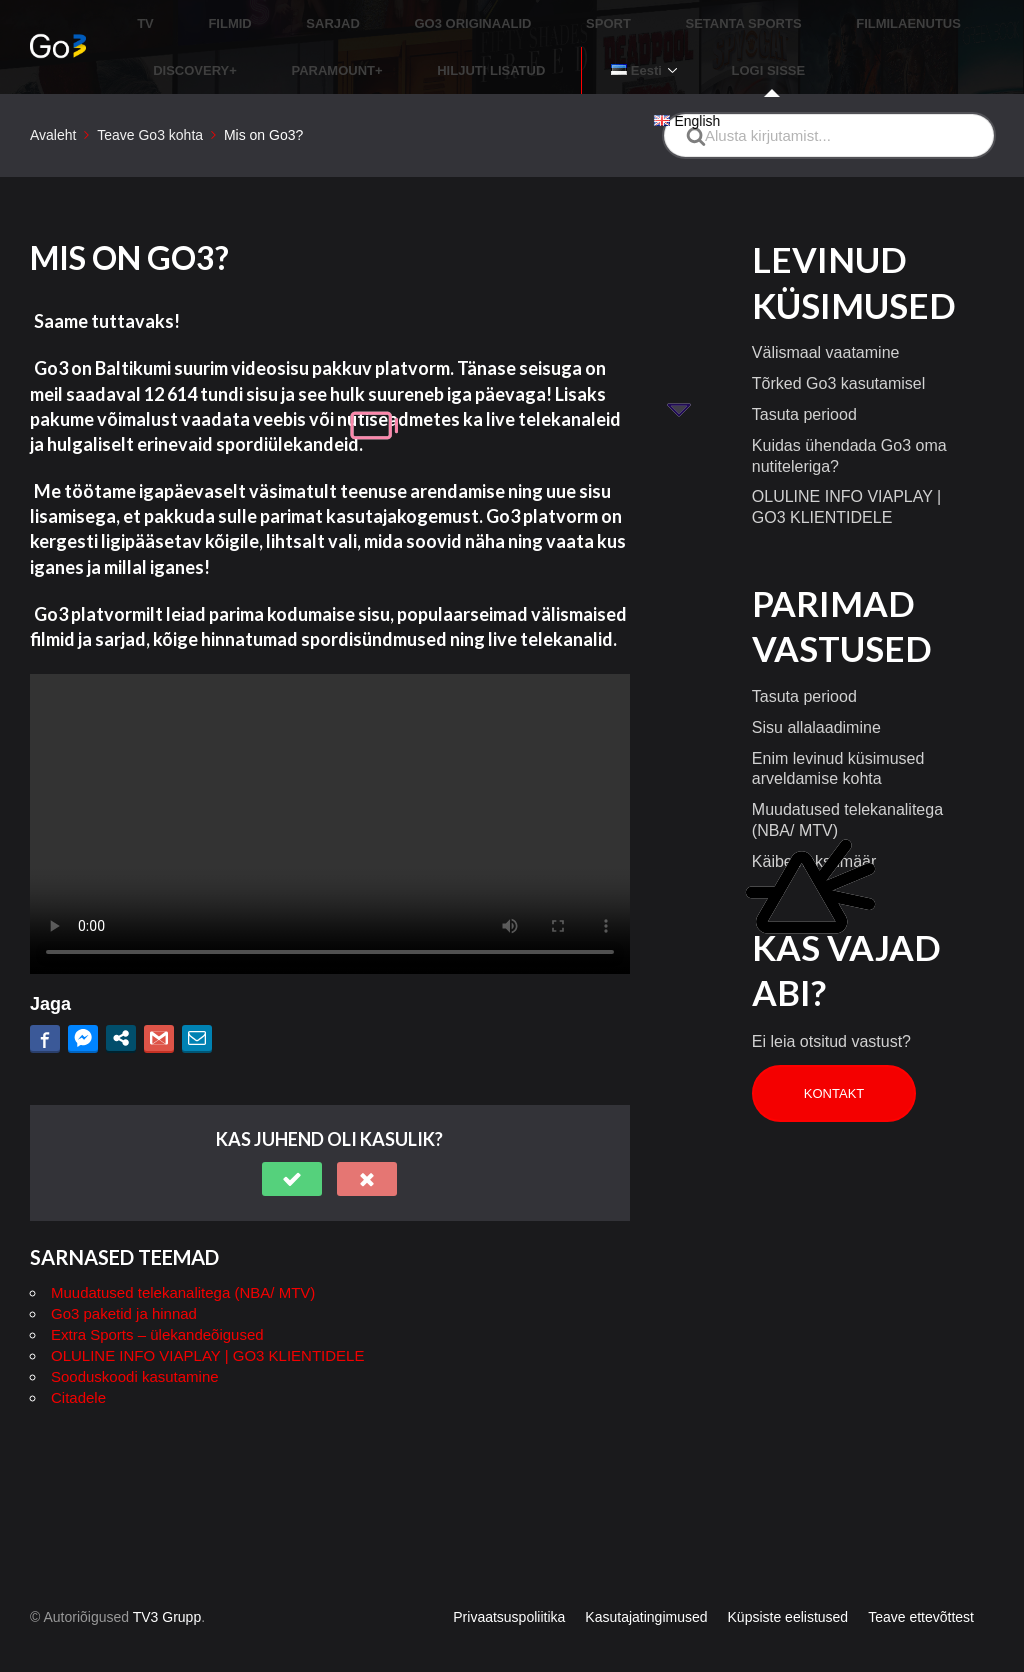  Describe the element at coordinates (373, 425) in the screenshot. I see `indicates battery is empty or depleted` at that location.